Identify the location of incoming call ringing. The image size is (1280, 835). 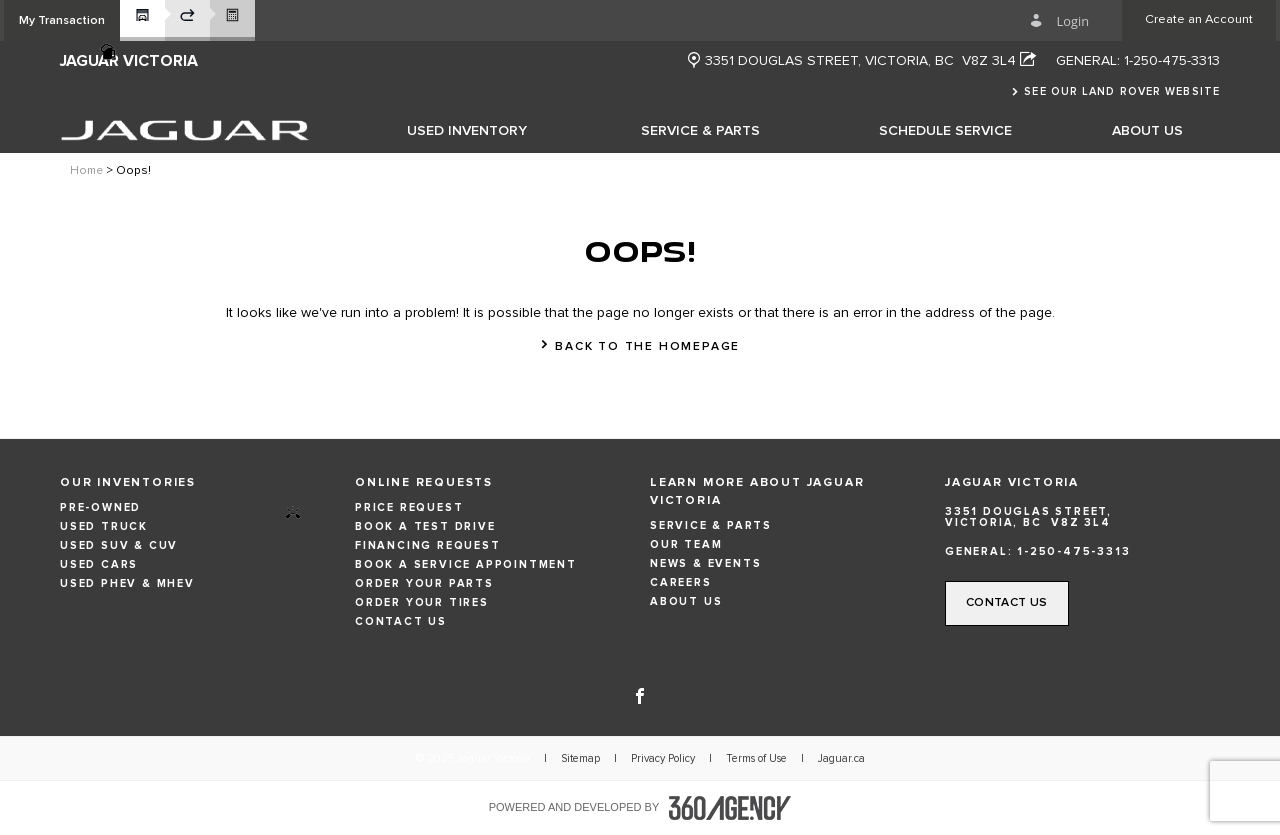
(293, 513).